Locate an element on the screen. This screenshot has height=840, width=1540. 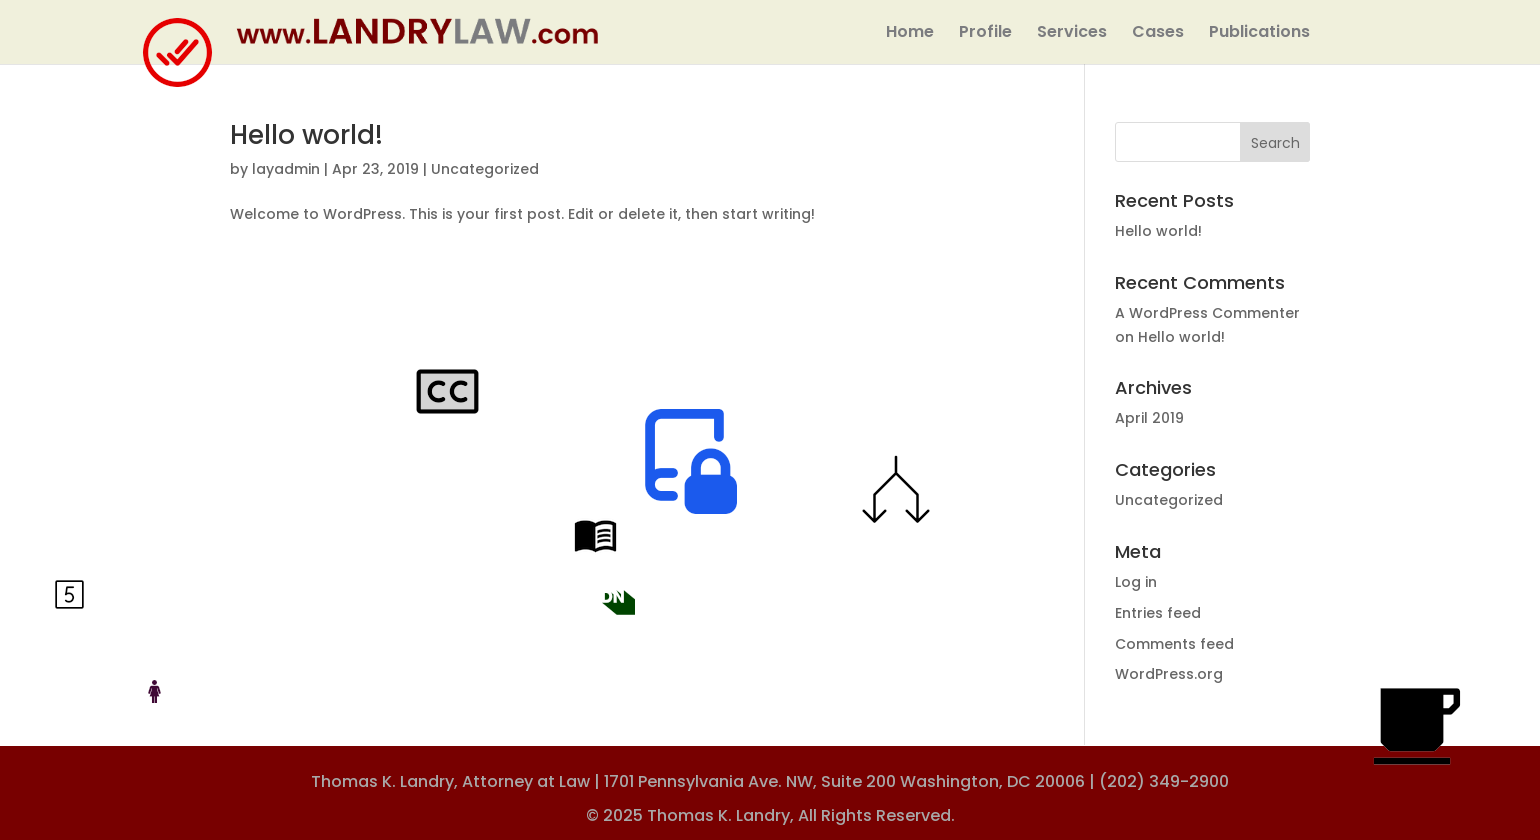
task or item marked as complete is located at coordinates (177, 52).